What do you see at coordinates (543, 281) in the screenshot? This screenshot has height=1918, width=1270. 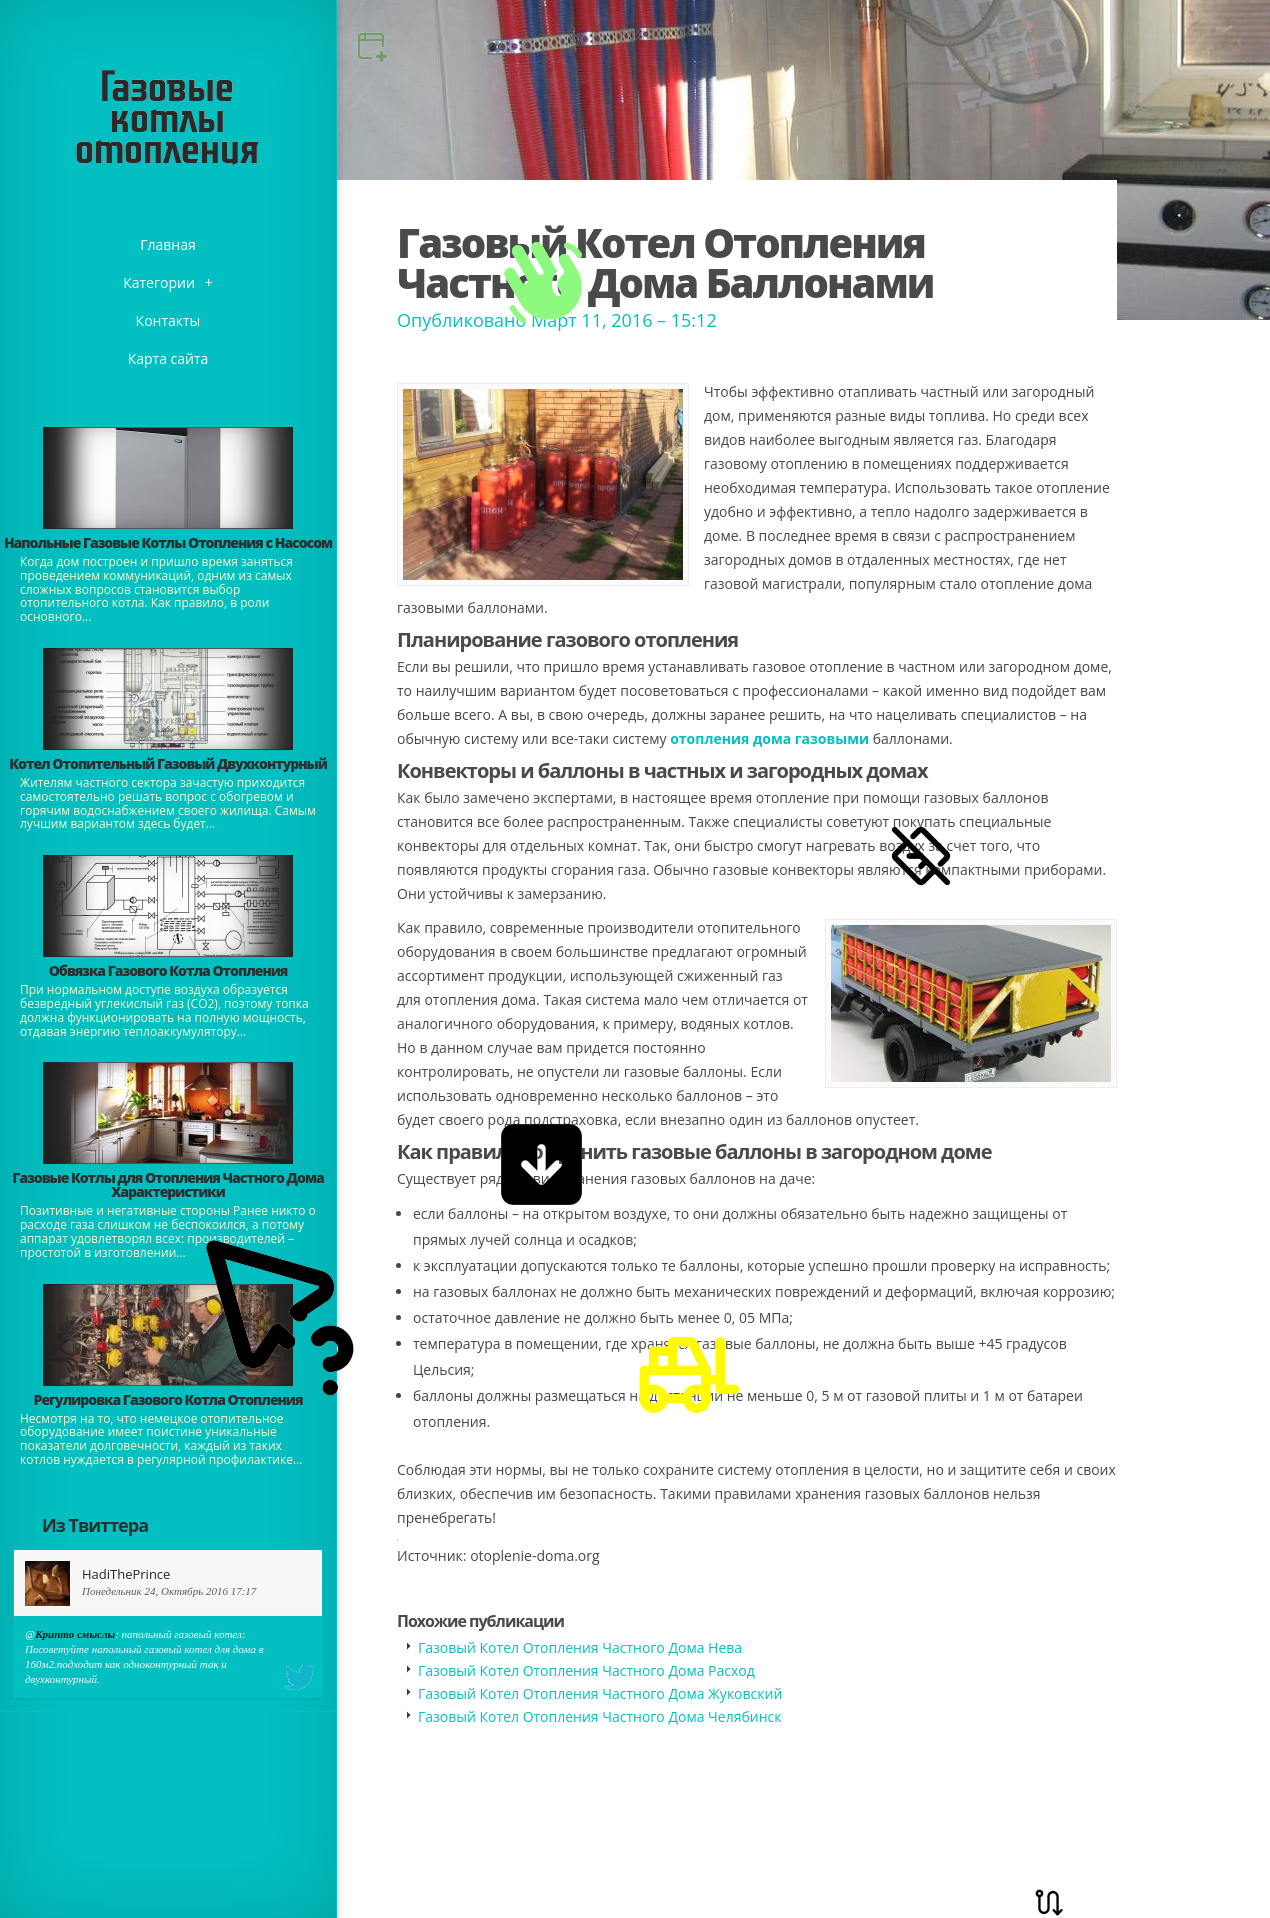 I see `greet or welcome a new user` at bounding box center [543, 281].